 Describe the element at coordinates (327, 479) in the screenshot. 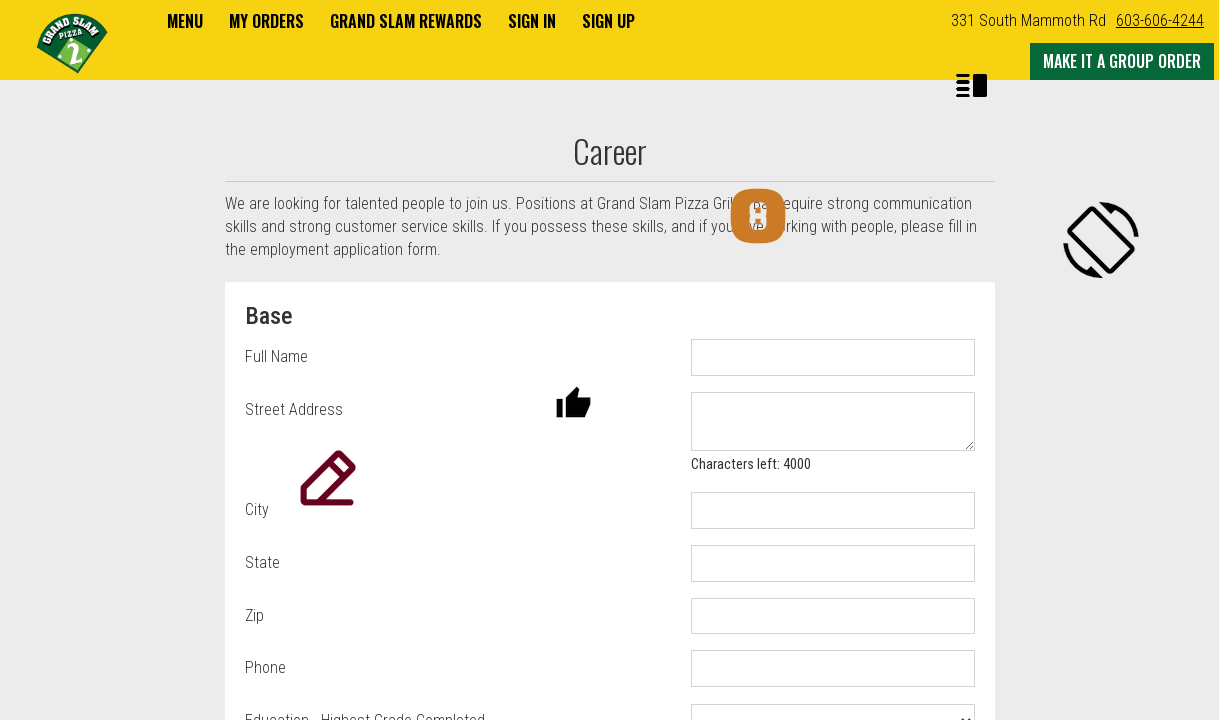

I see `edit text or content` at that location.